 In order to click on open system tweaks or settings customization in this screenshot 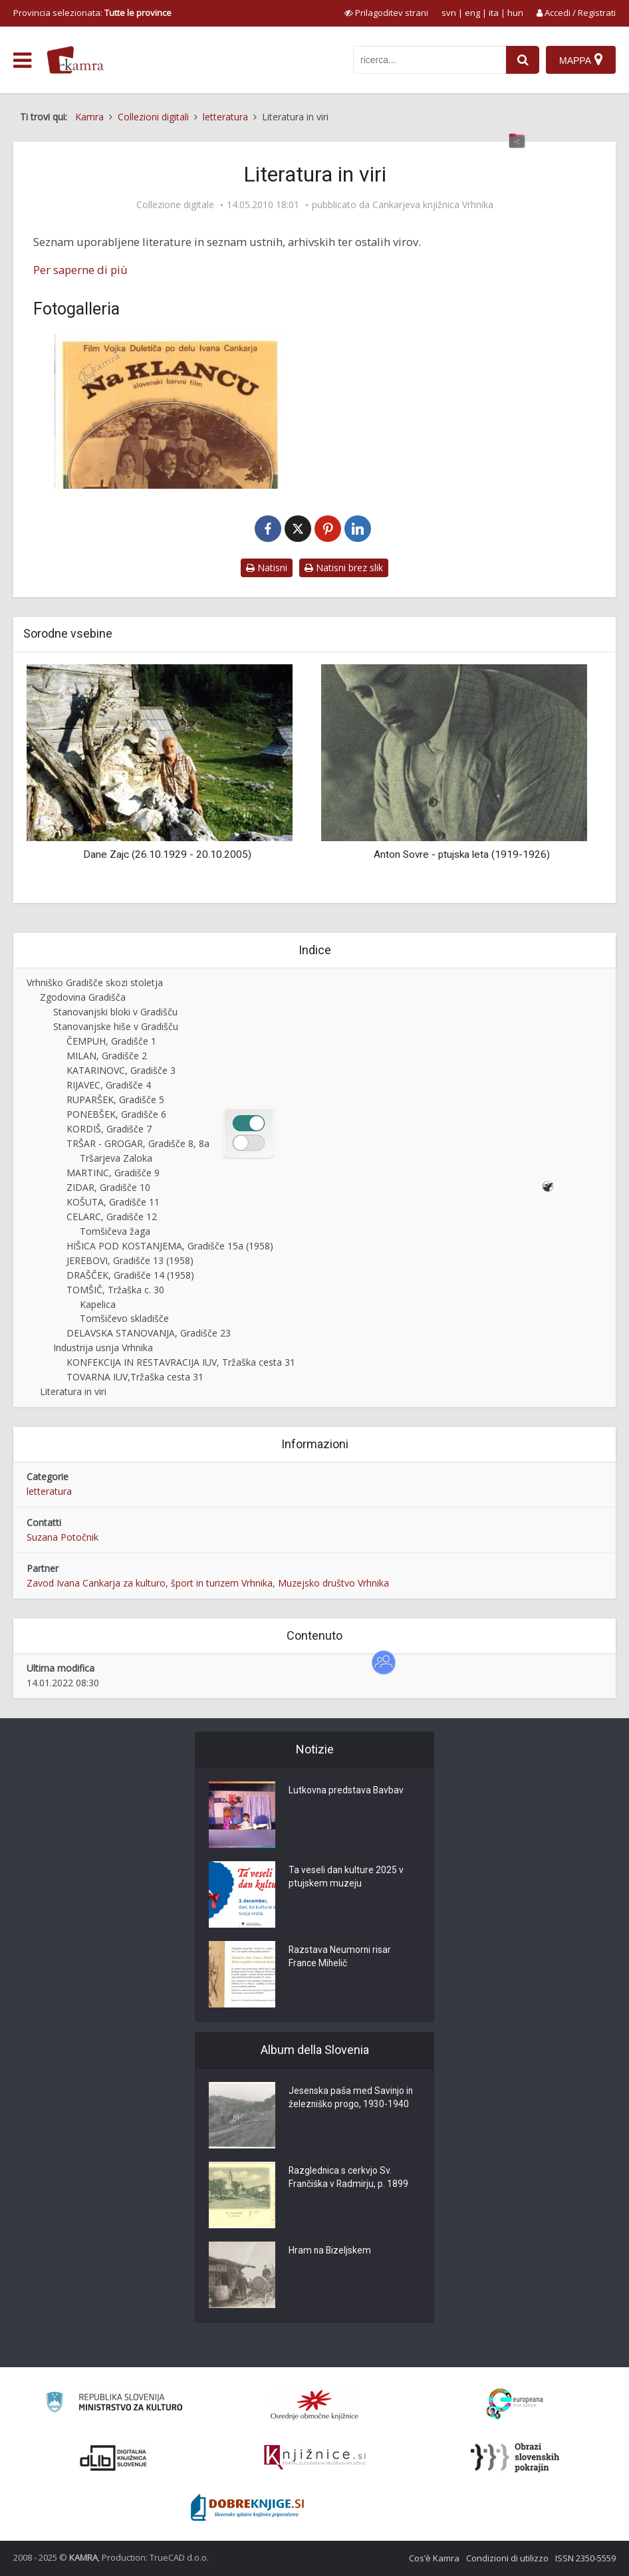, I will do `click(249, 1133)`.